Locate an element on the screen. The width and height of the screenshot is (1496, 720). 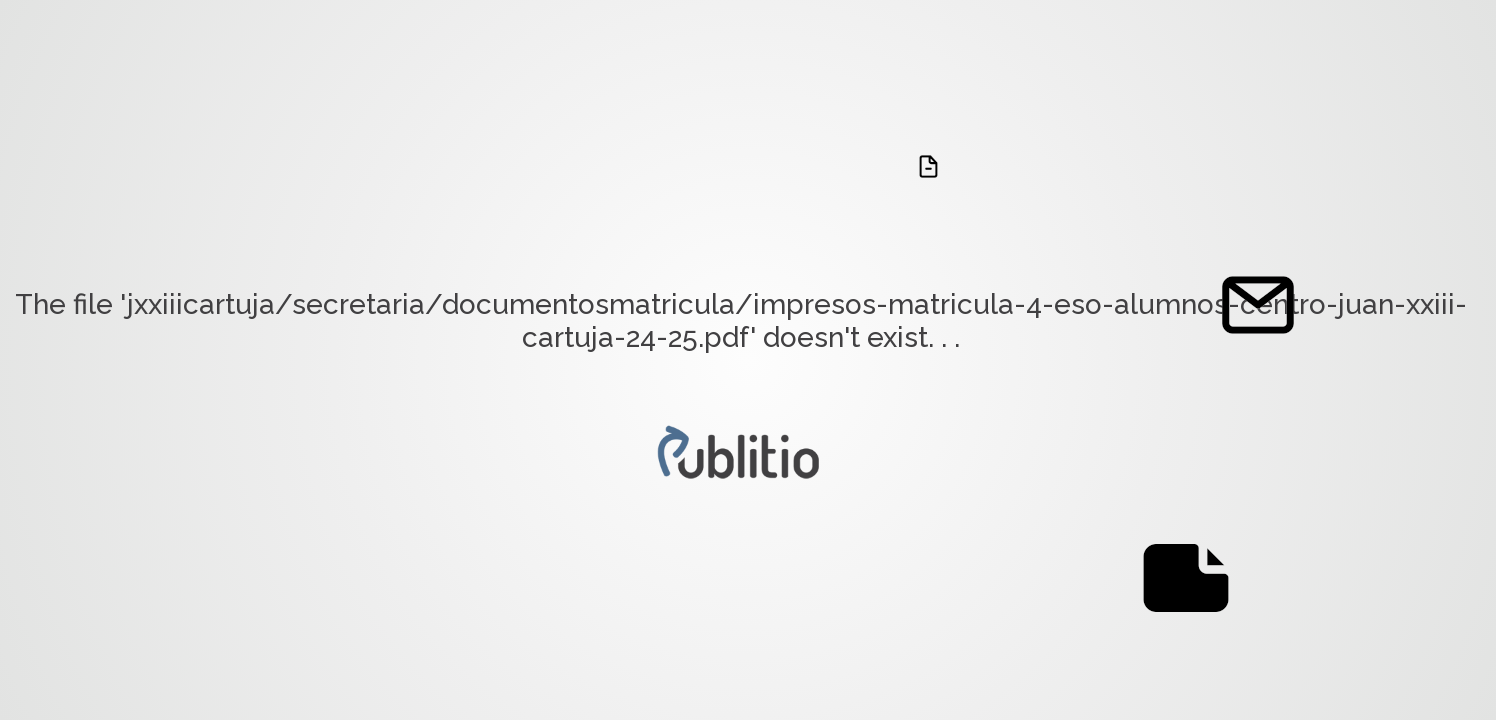
remove or delete a file is located at coordinates (928, 166).